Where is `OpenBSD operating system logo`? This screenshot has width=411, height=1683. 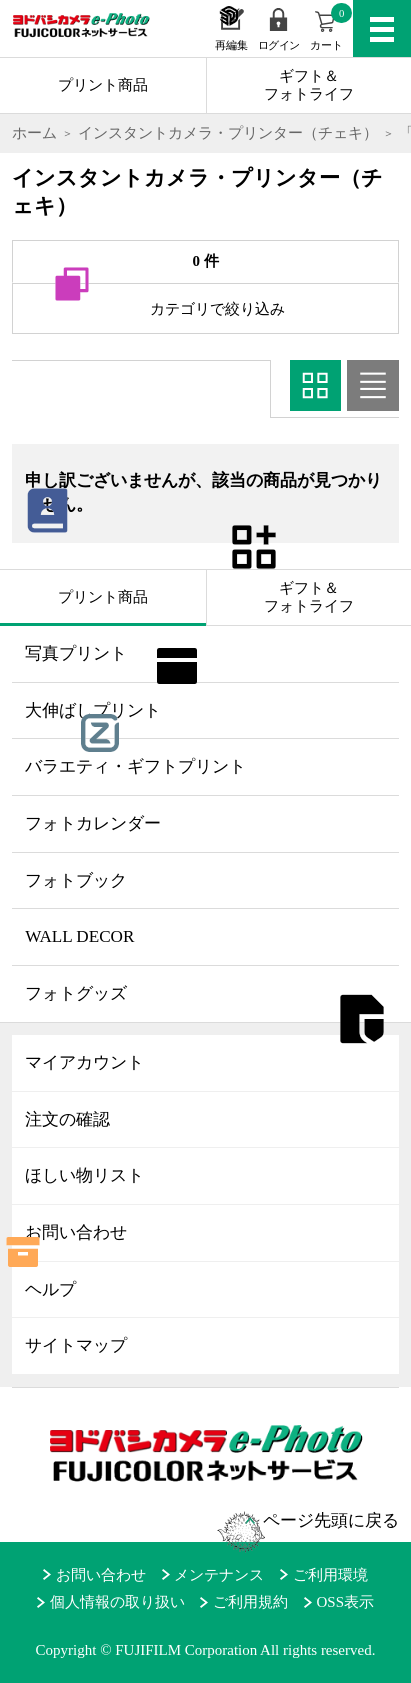
OpenBSD operating system logo is located at coordinates (241, 1532).